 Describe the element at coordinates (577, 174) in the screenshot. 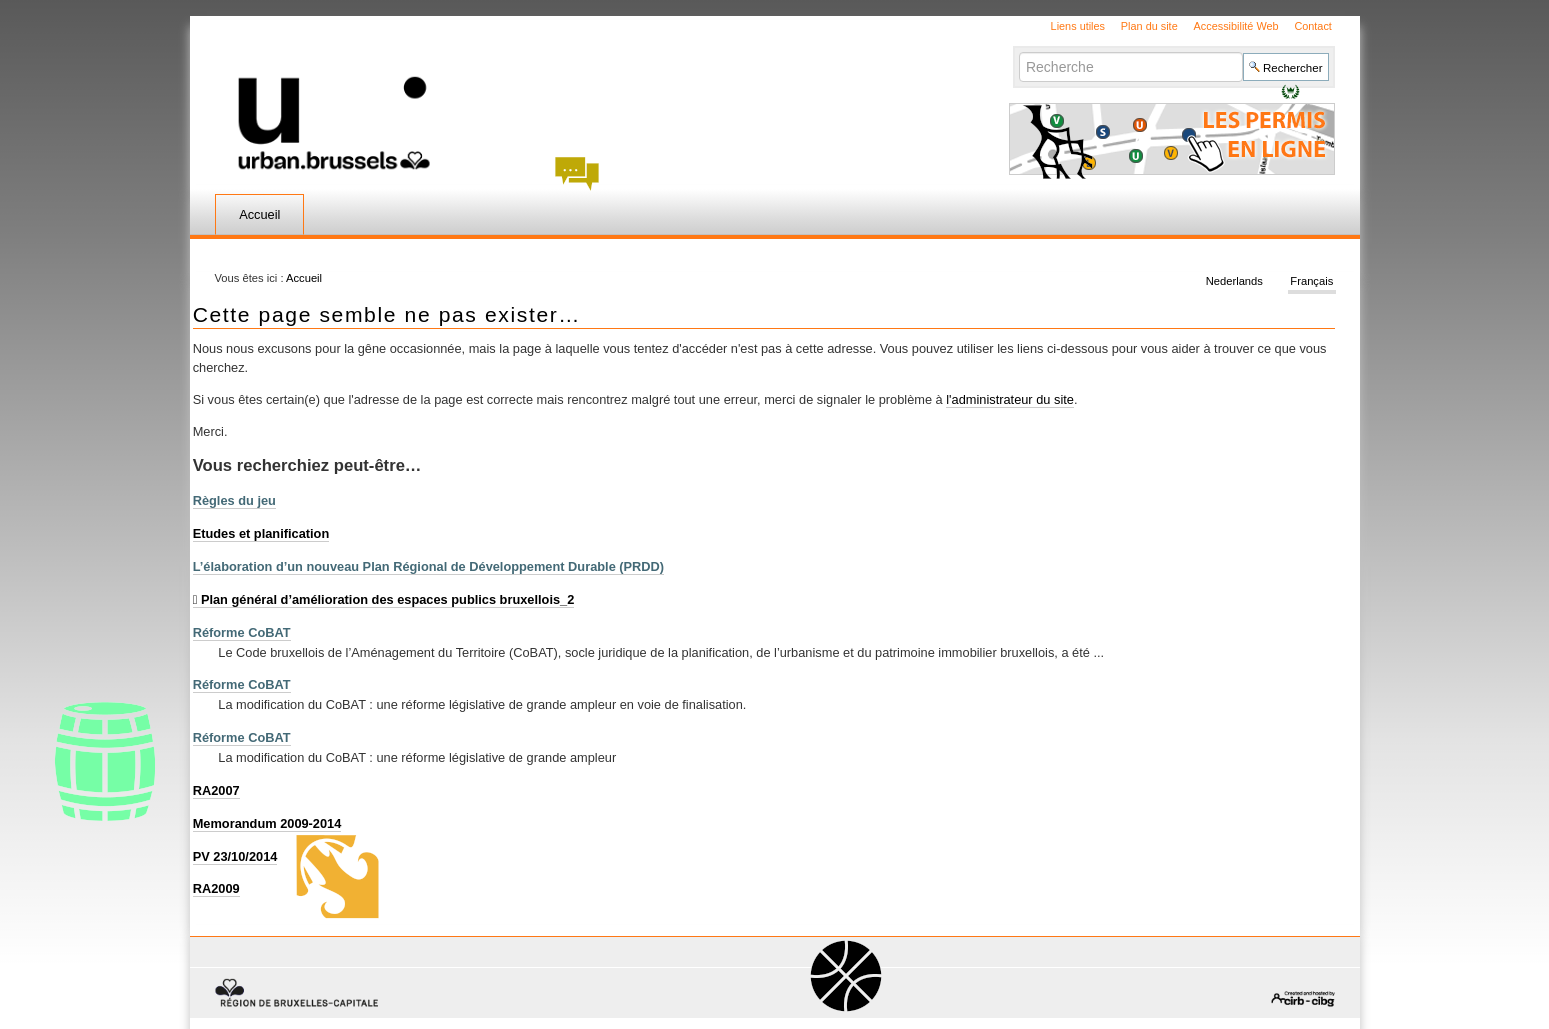

I see `open chat or messaging feature` at that location.